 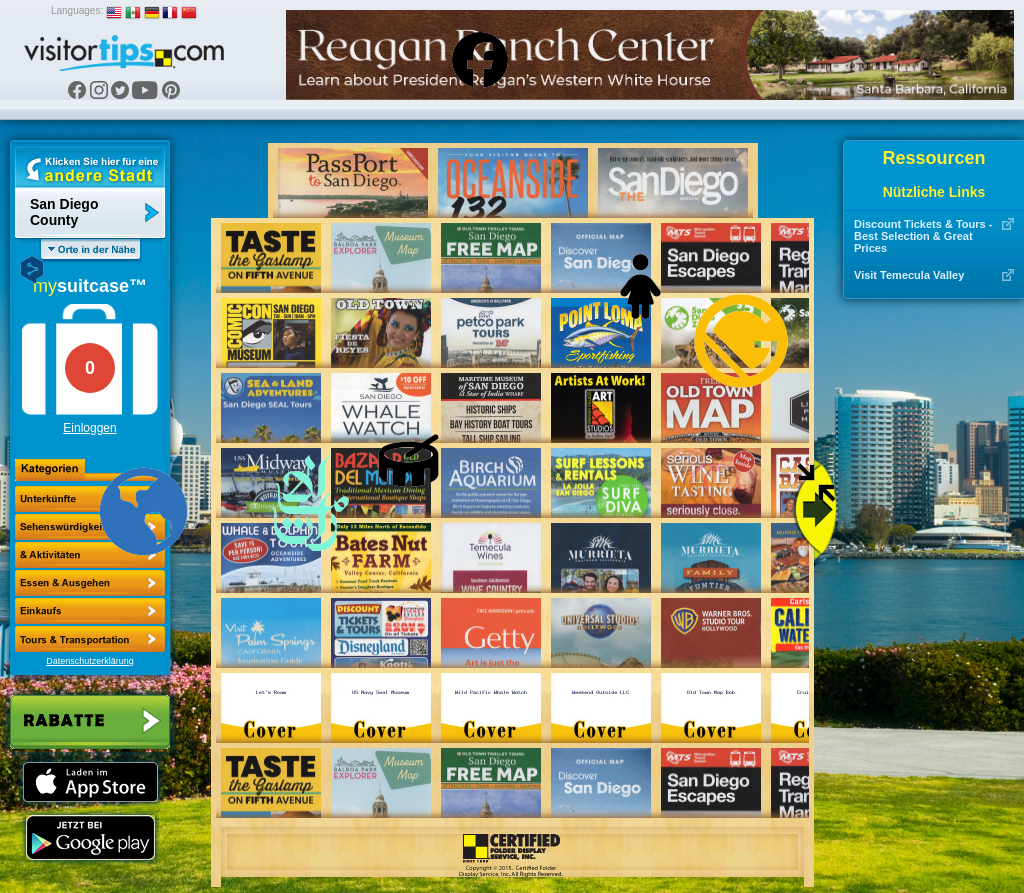 I want to click on emirates airline logo, so click(x=310, y=503).